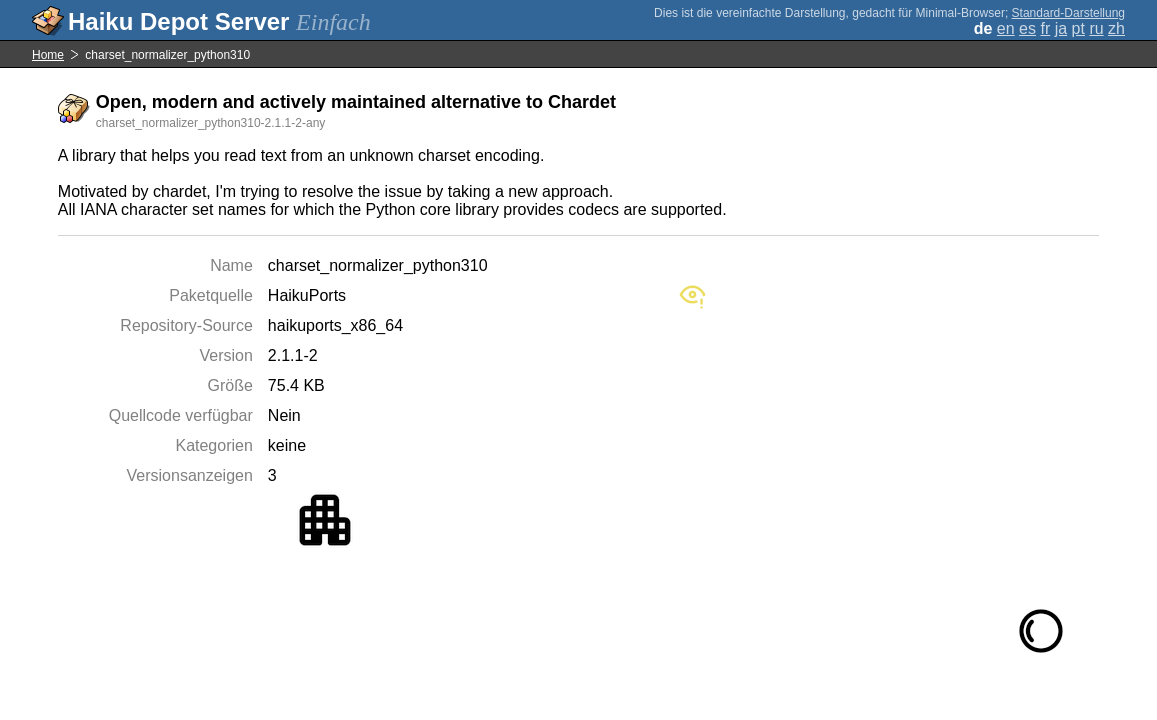 The width and height of the screenshot is (1157, 720). I want to click on view apartment listings, so click(325, 520).